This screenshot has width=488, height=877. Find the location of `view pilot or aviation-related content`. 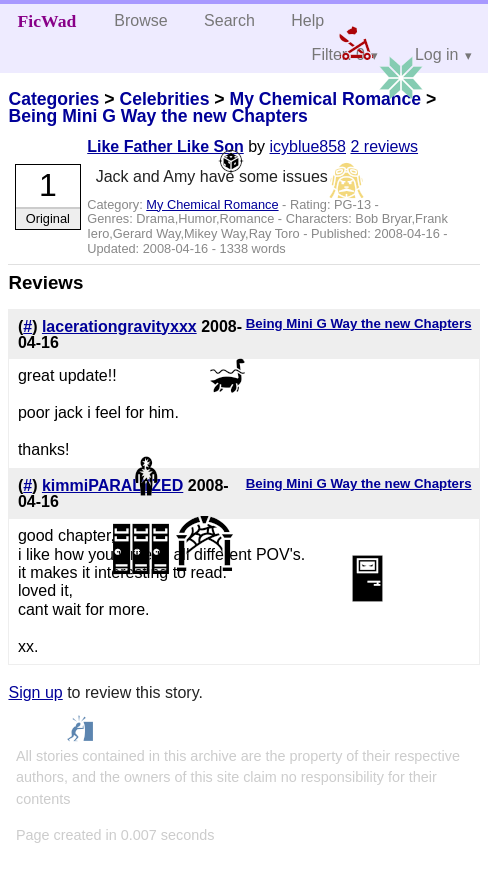

view pilot or aviation-related content is located at coordinates (346, 180).